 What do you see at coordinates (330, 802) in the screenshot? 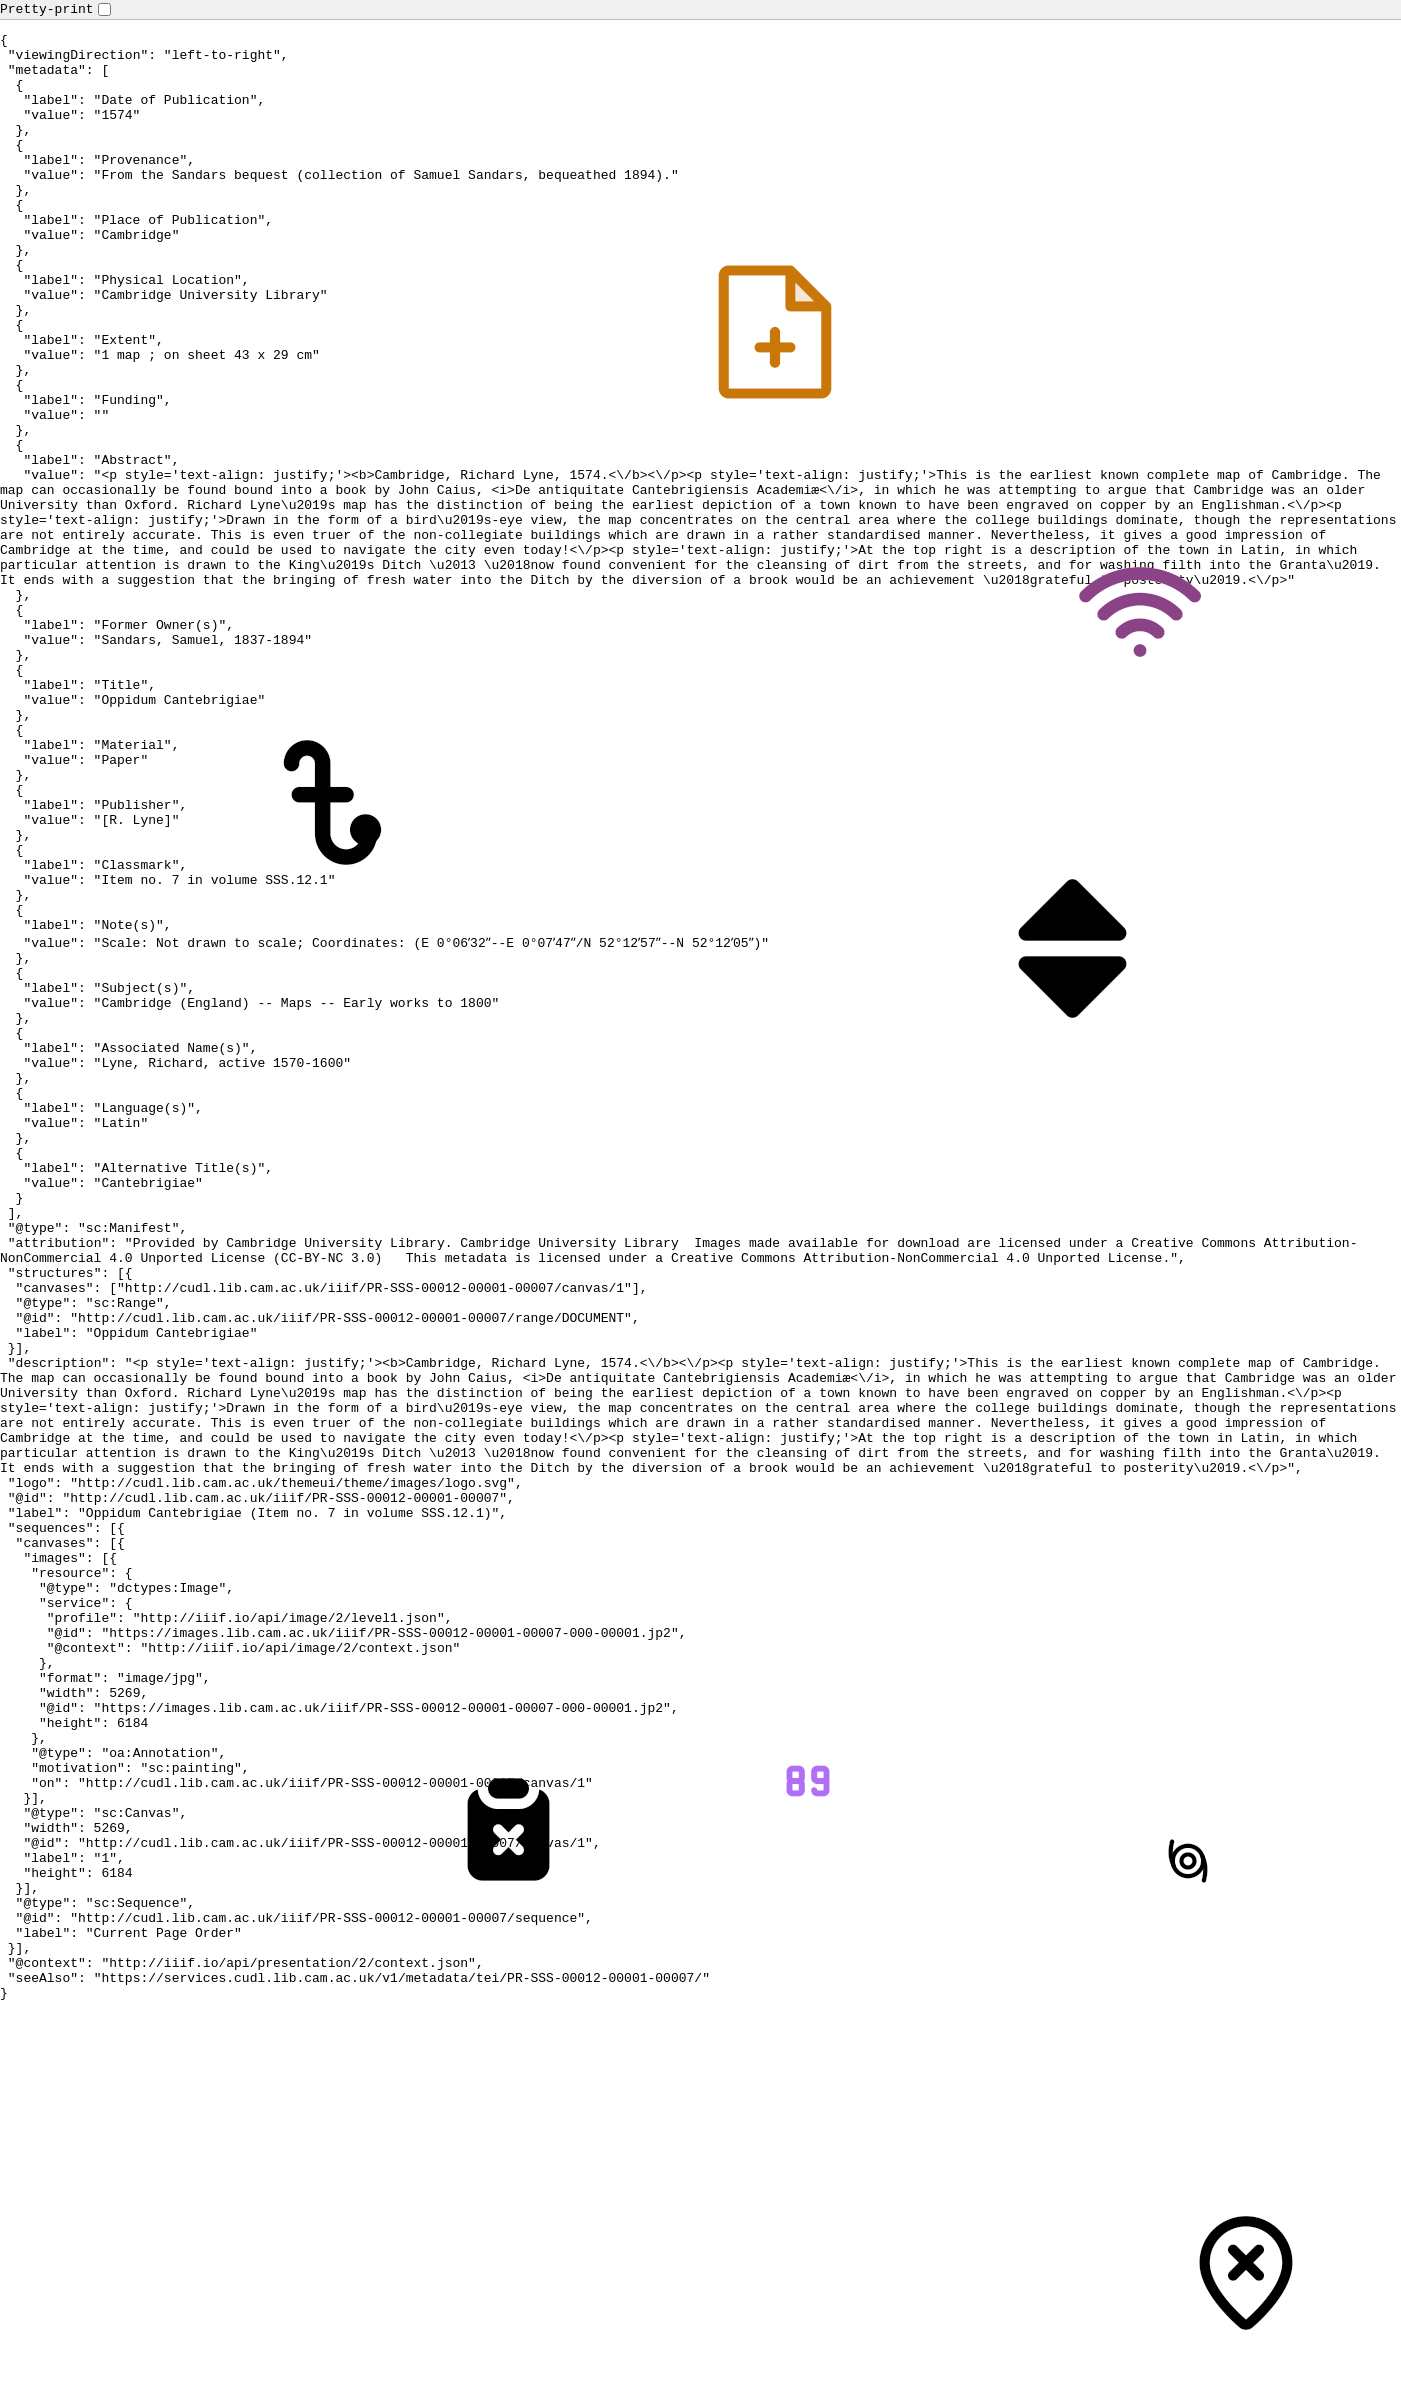
I see `indicates bangladeshi taka currency` at bounding box center [330, 802].